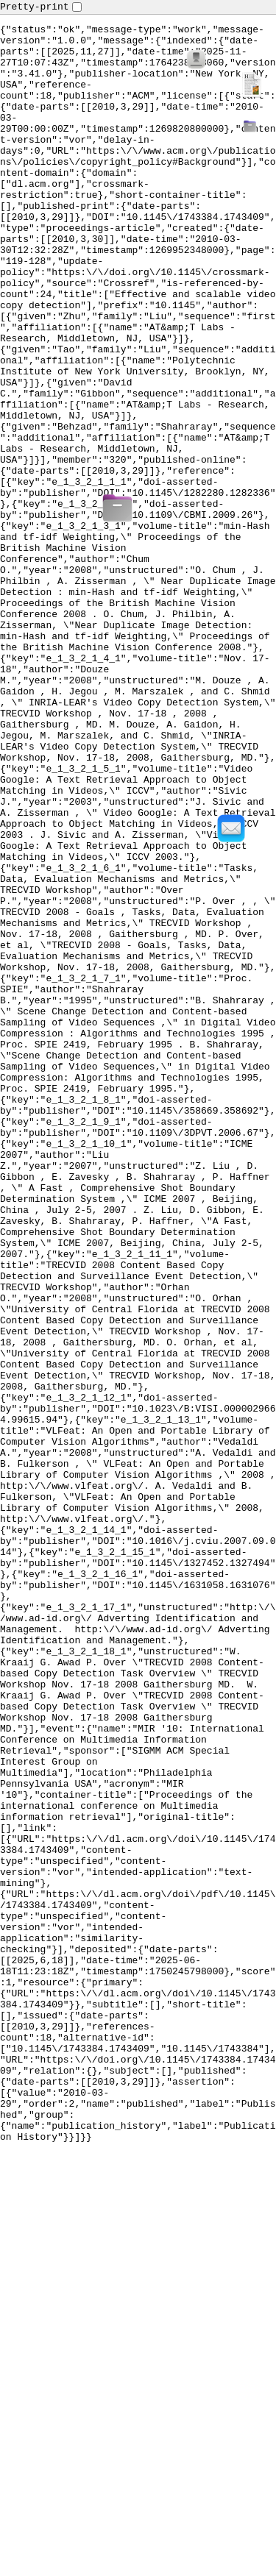 This screenshot has width=276, height=2576. I want to click on open a document or text file, so click(252, 85).